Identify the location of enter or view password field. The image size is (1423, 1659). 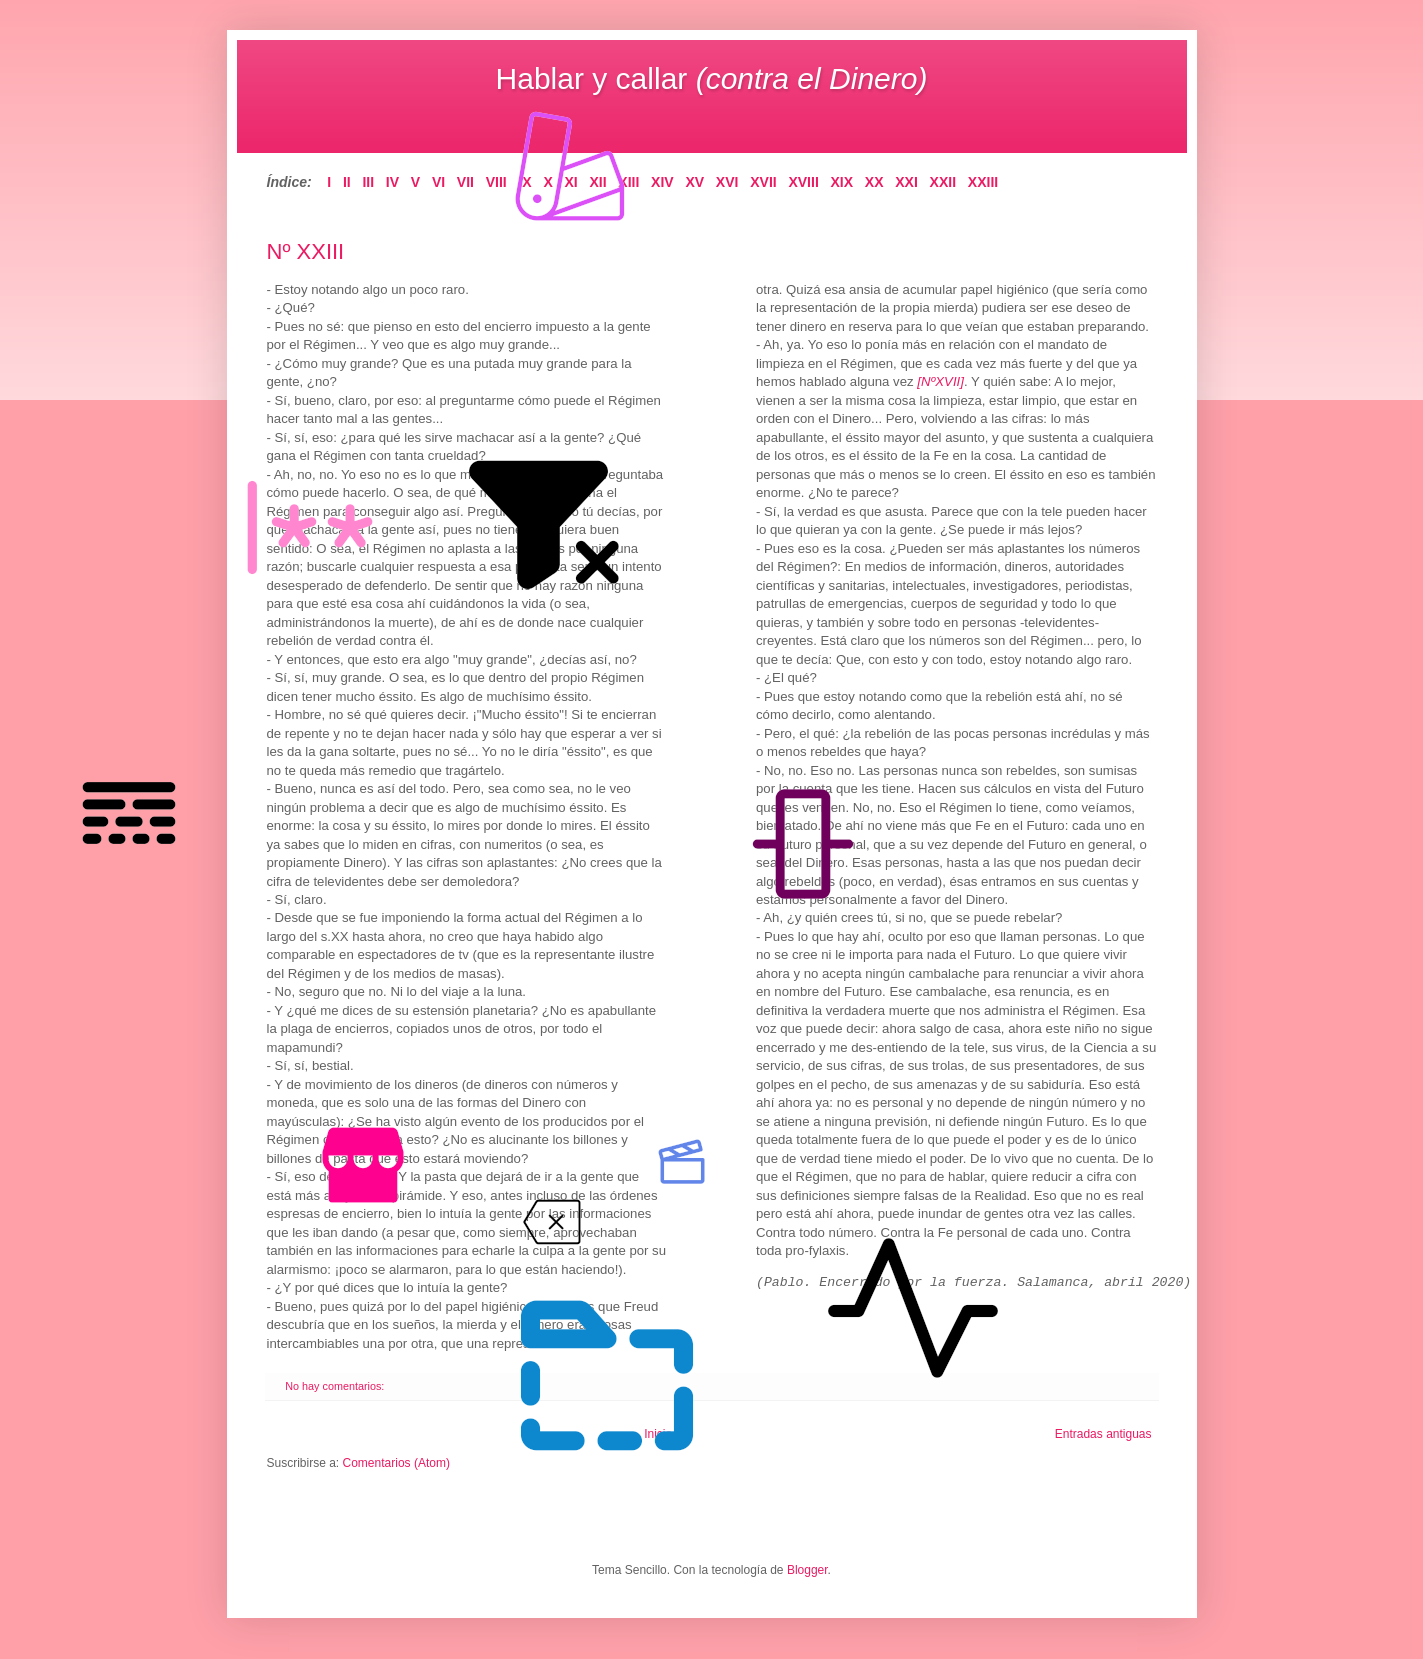
(303, 527).